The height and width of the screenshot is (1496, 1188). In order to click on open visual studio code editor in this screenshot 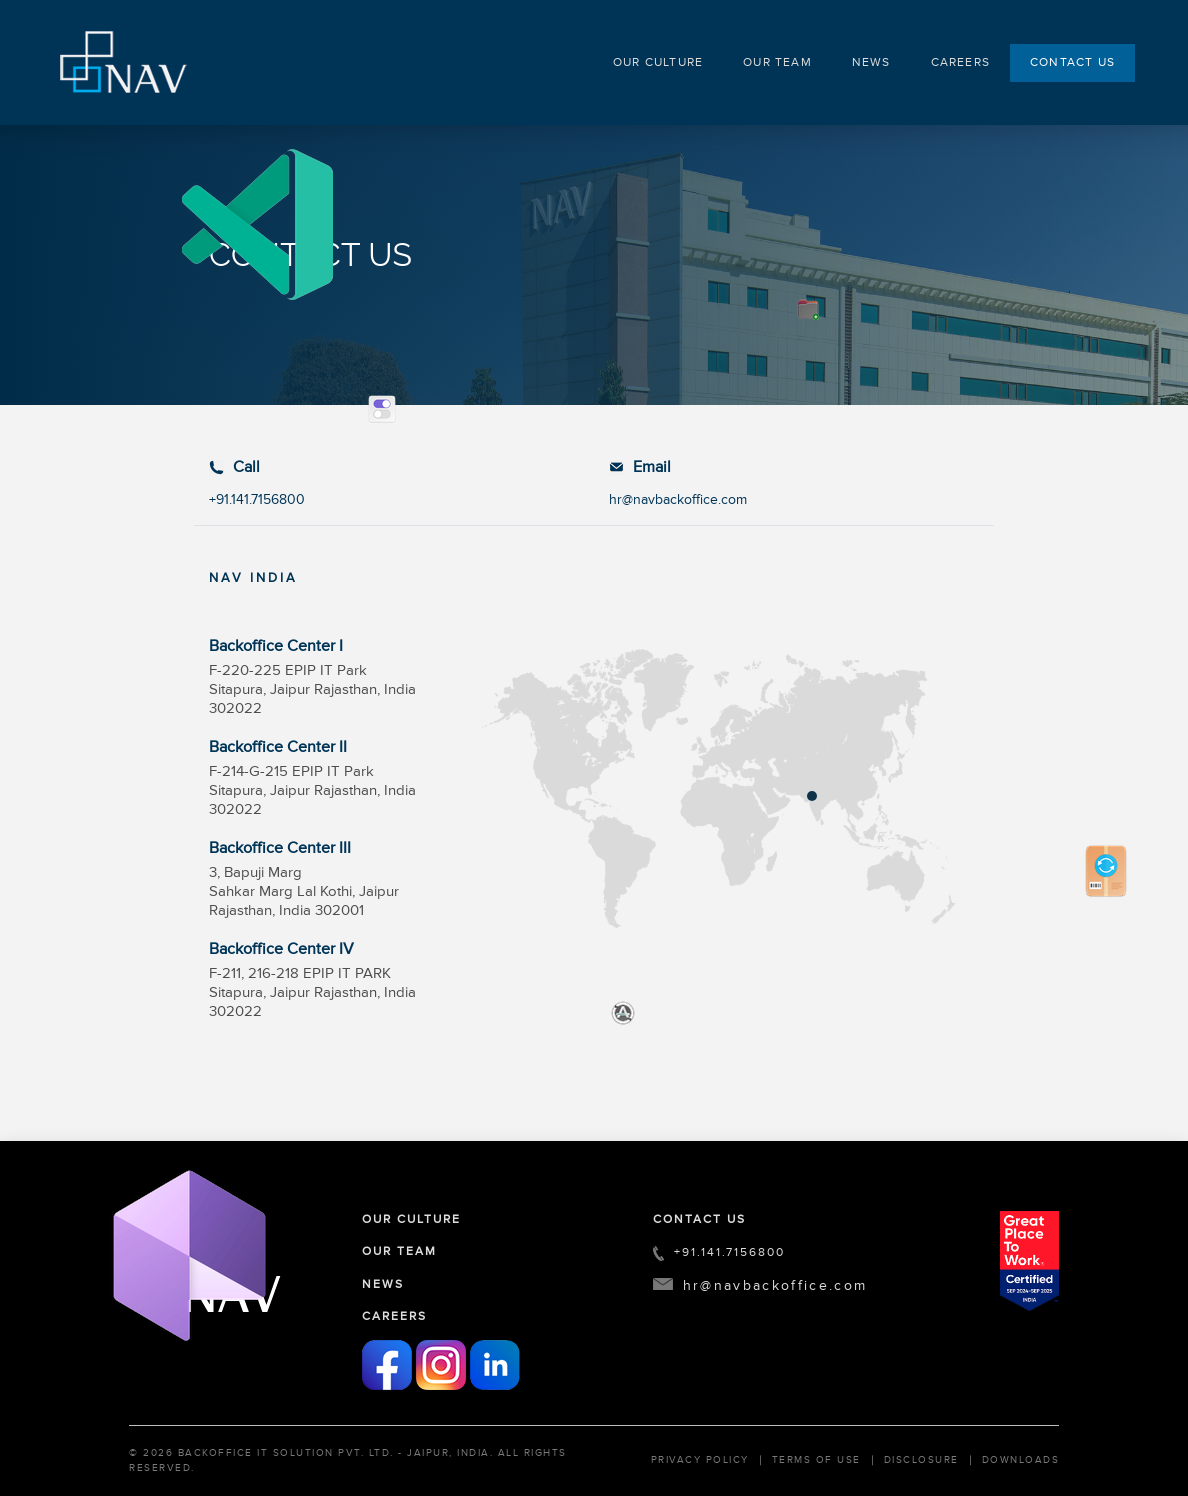, I will do `click(257, 224)`.